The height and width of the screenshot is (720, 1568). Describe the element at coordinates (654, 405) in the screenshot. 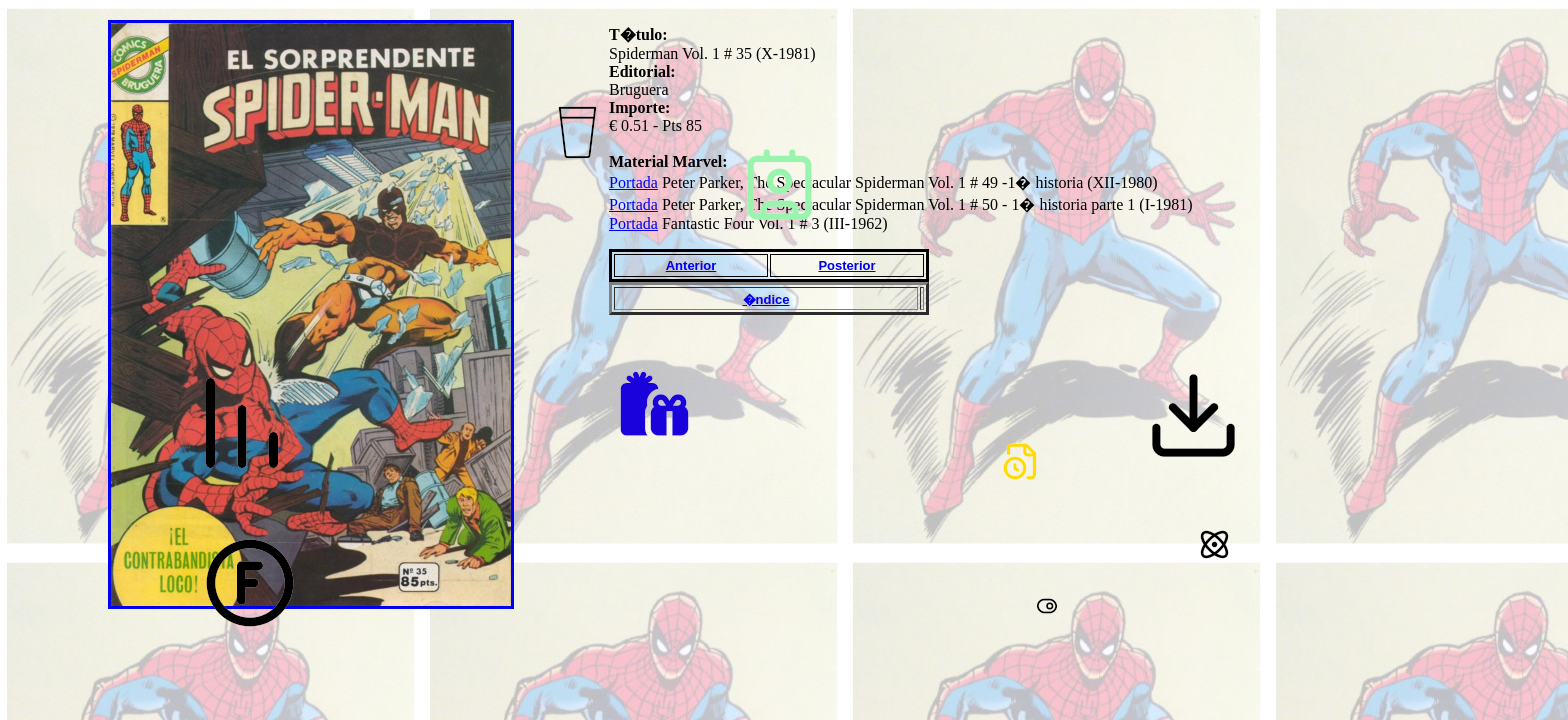

I see `view gifts or rewards` at that location.